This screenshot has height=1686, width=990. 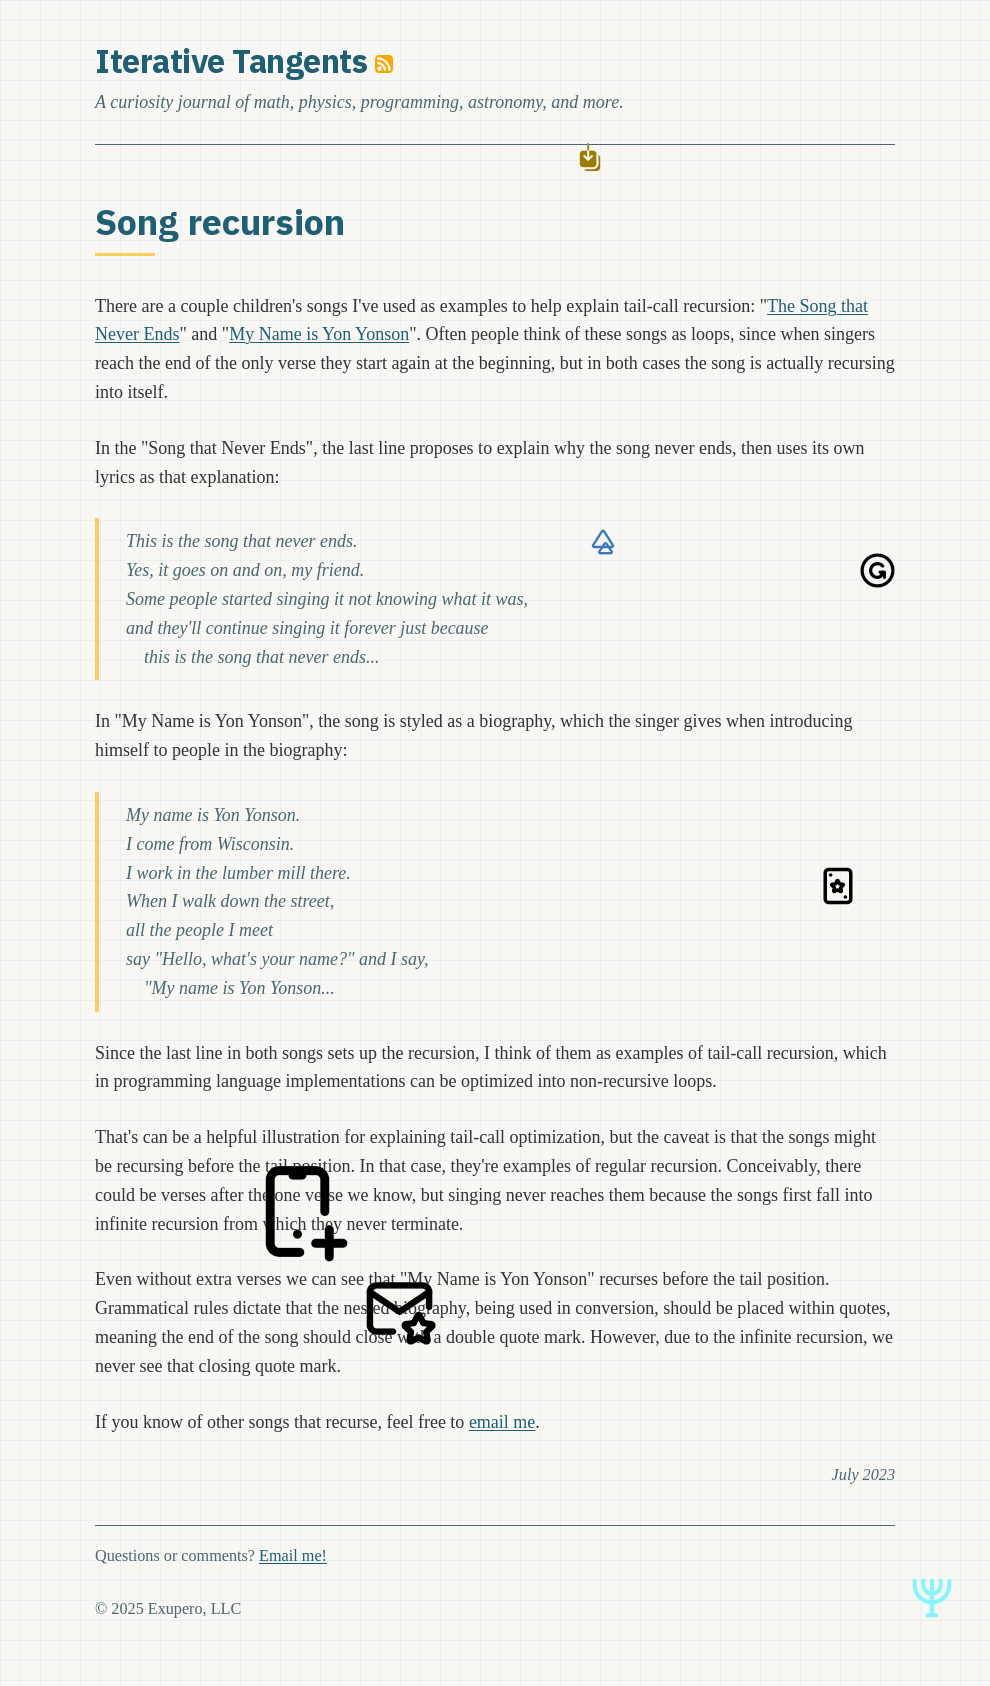 What do you see at coordinates (297, 1211) in the screenshot?
I see `add a new mobile device` at bounding box center [297, 1211].